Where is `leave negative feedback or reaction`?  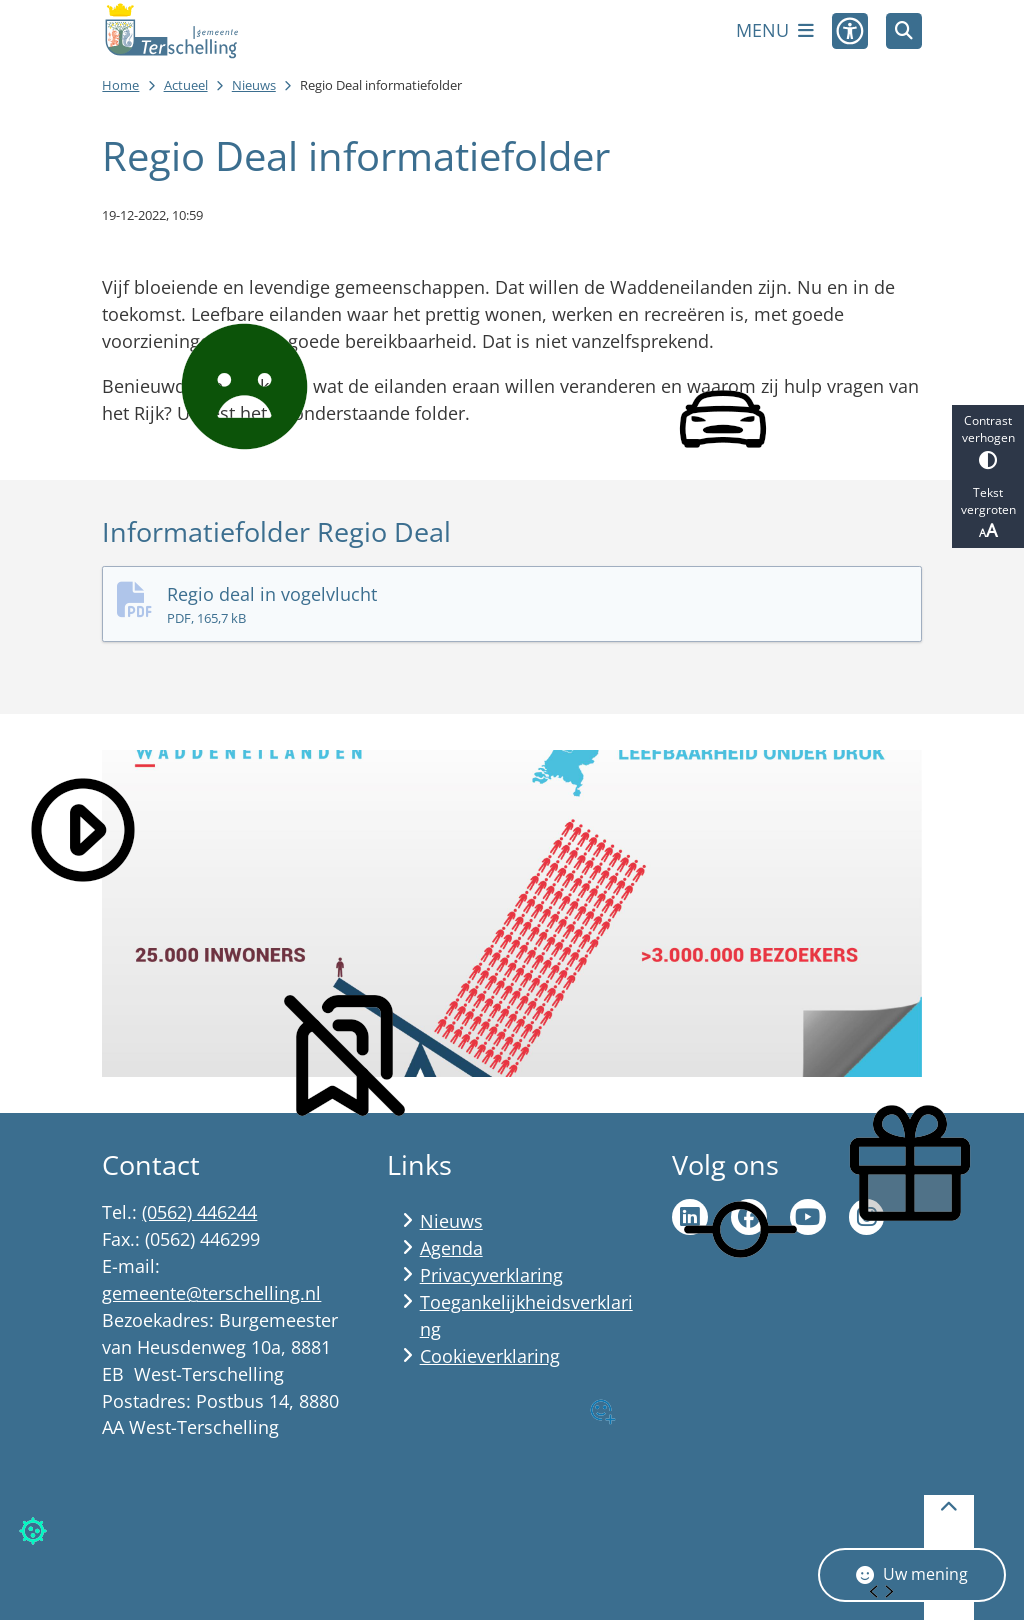 leave negative feedback or reaction is located at coordinates (244, 386).